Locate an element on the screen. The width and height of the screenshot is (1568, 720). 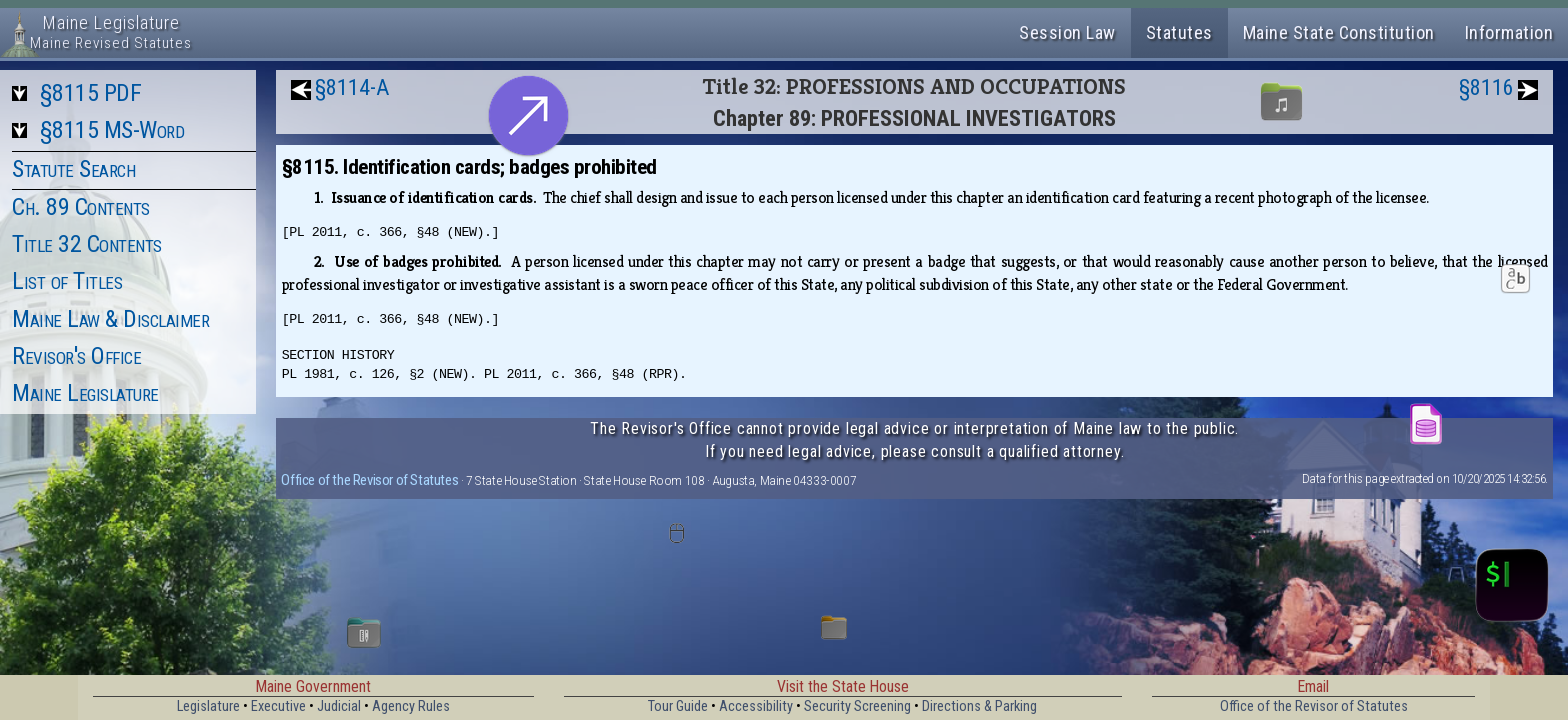
libreoffice base database file is located at coordinates (1426, 424).